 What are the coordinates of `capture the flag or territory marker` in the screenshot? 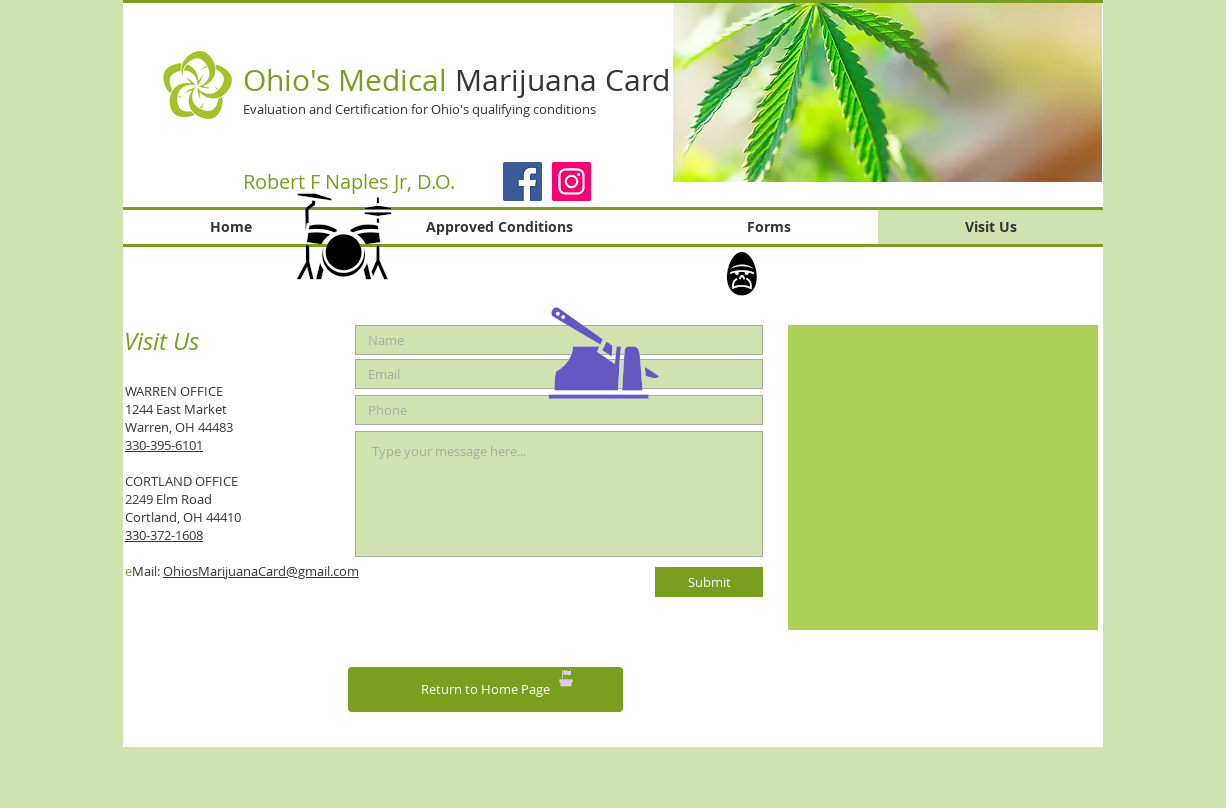 It's located at (566, 678).